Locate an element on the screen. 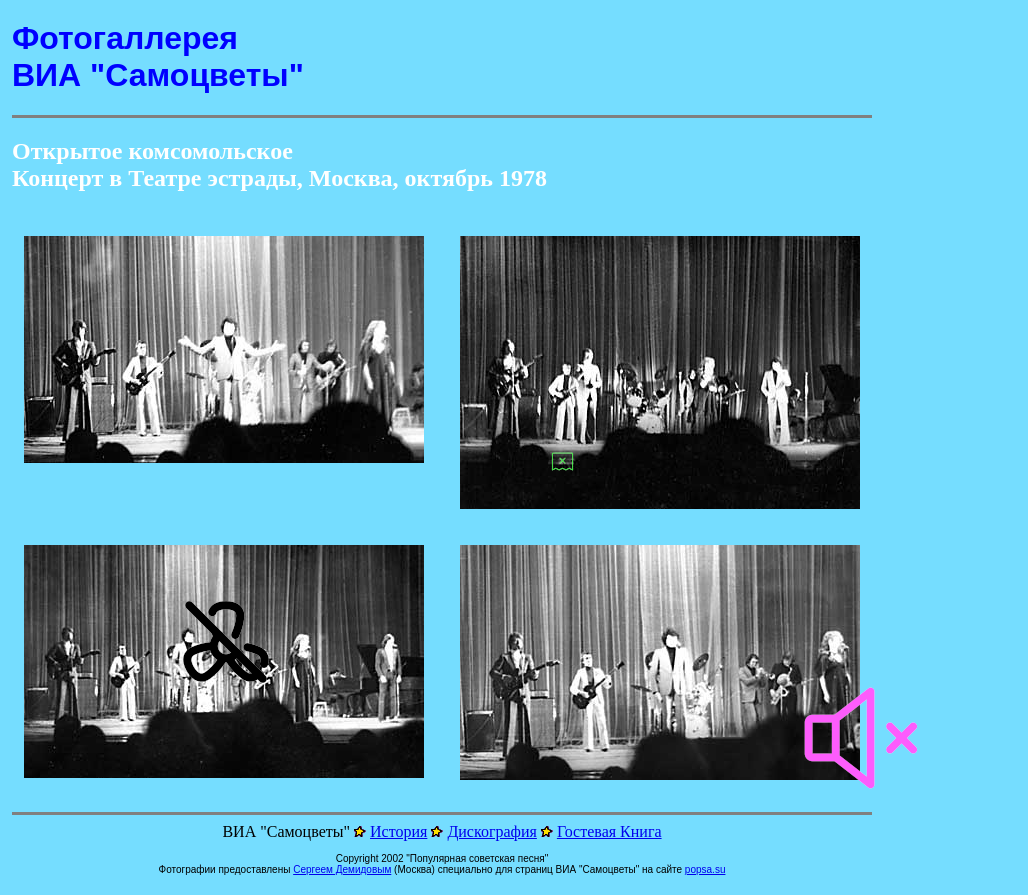  mute audio or sound is located at coordinates (859, 738).